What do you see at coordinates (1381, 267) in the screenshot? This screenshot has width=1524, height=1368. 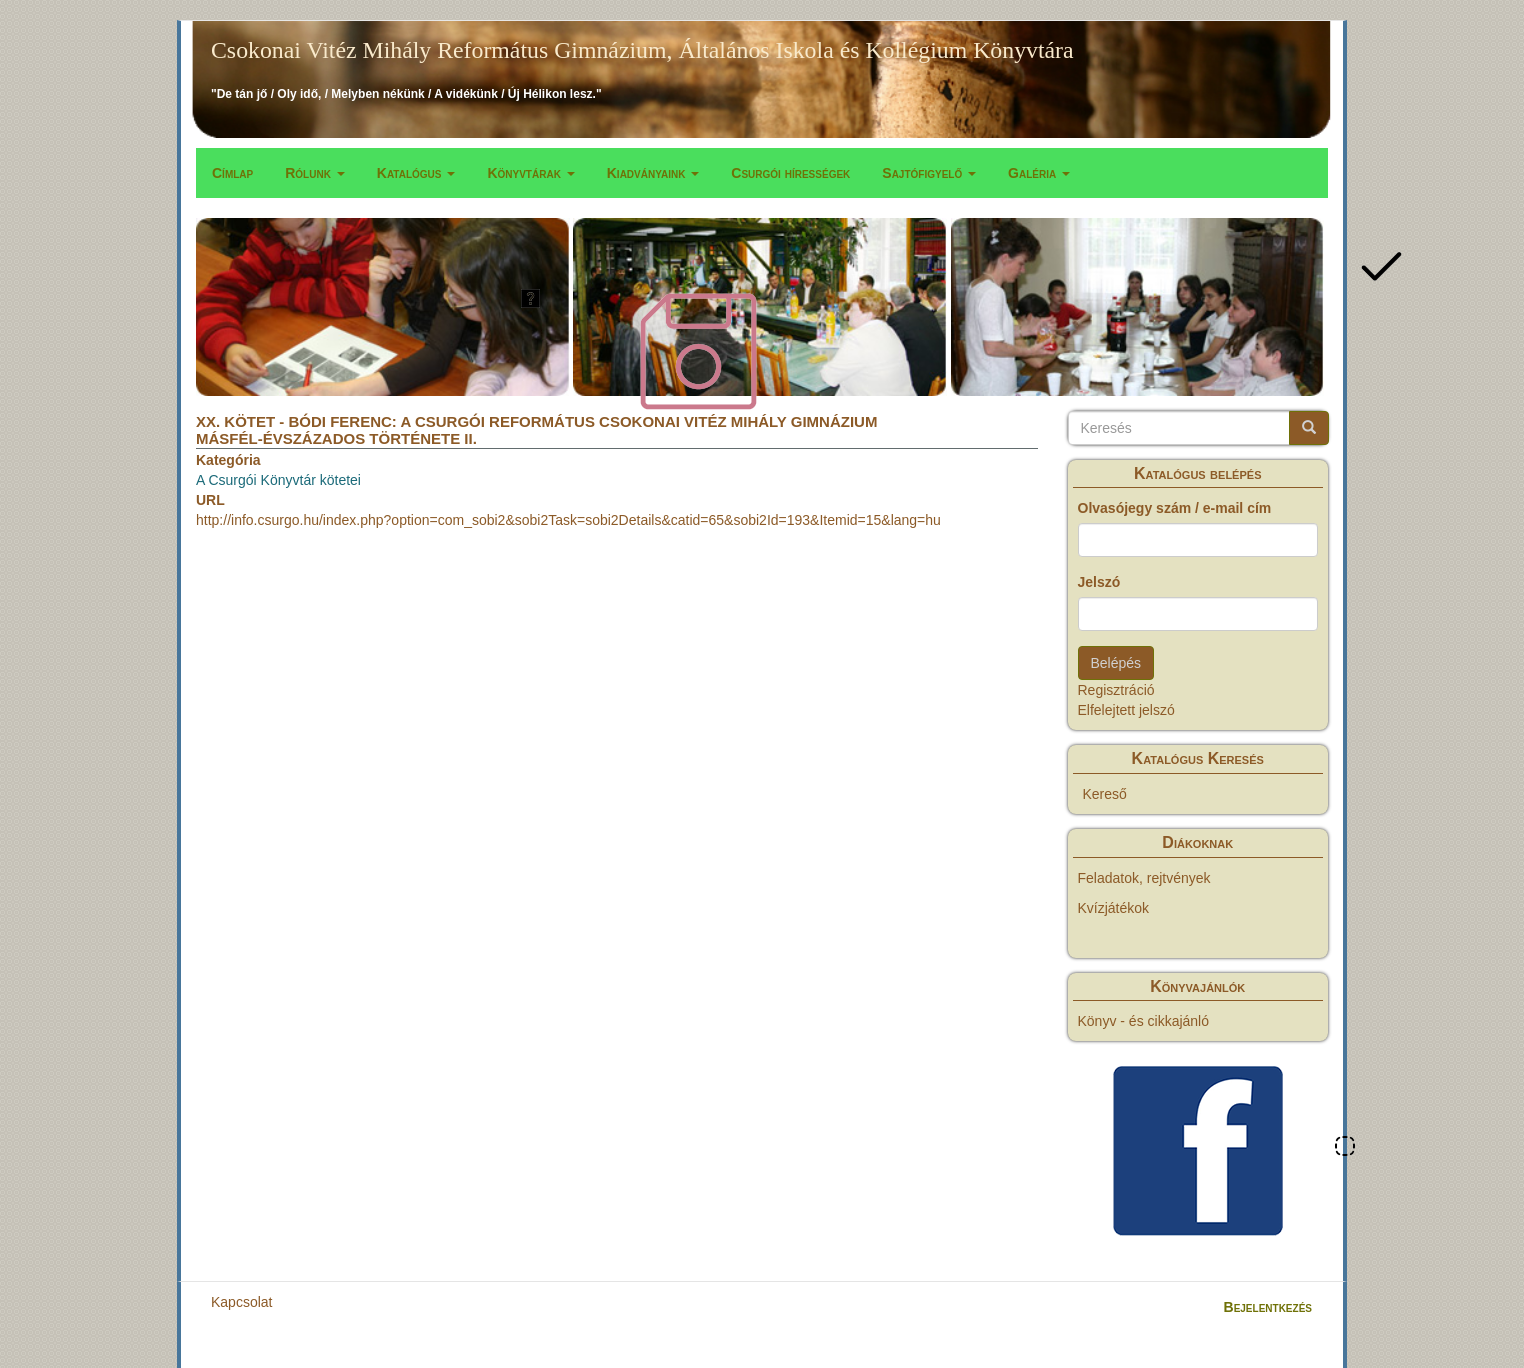 I see `confirm or submit an action` at bounding box center [1381, 267].